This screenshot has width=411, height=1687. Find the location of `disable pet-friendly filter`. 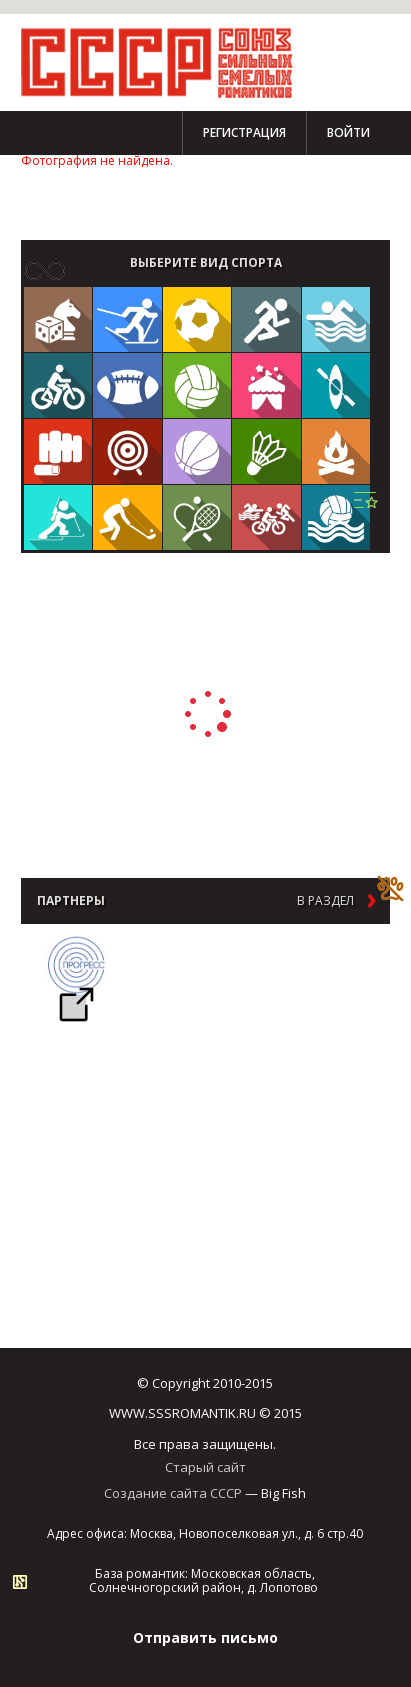

disable pet-friendly filter is located at coordinates (390, 888).